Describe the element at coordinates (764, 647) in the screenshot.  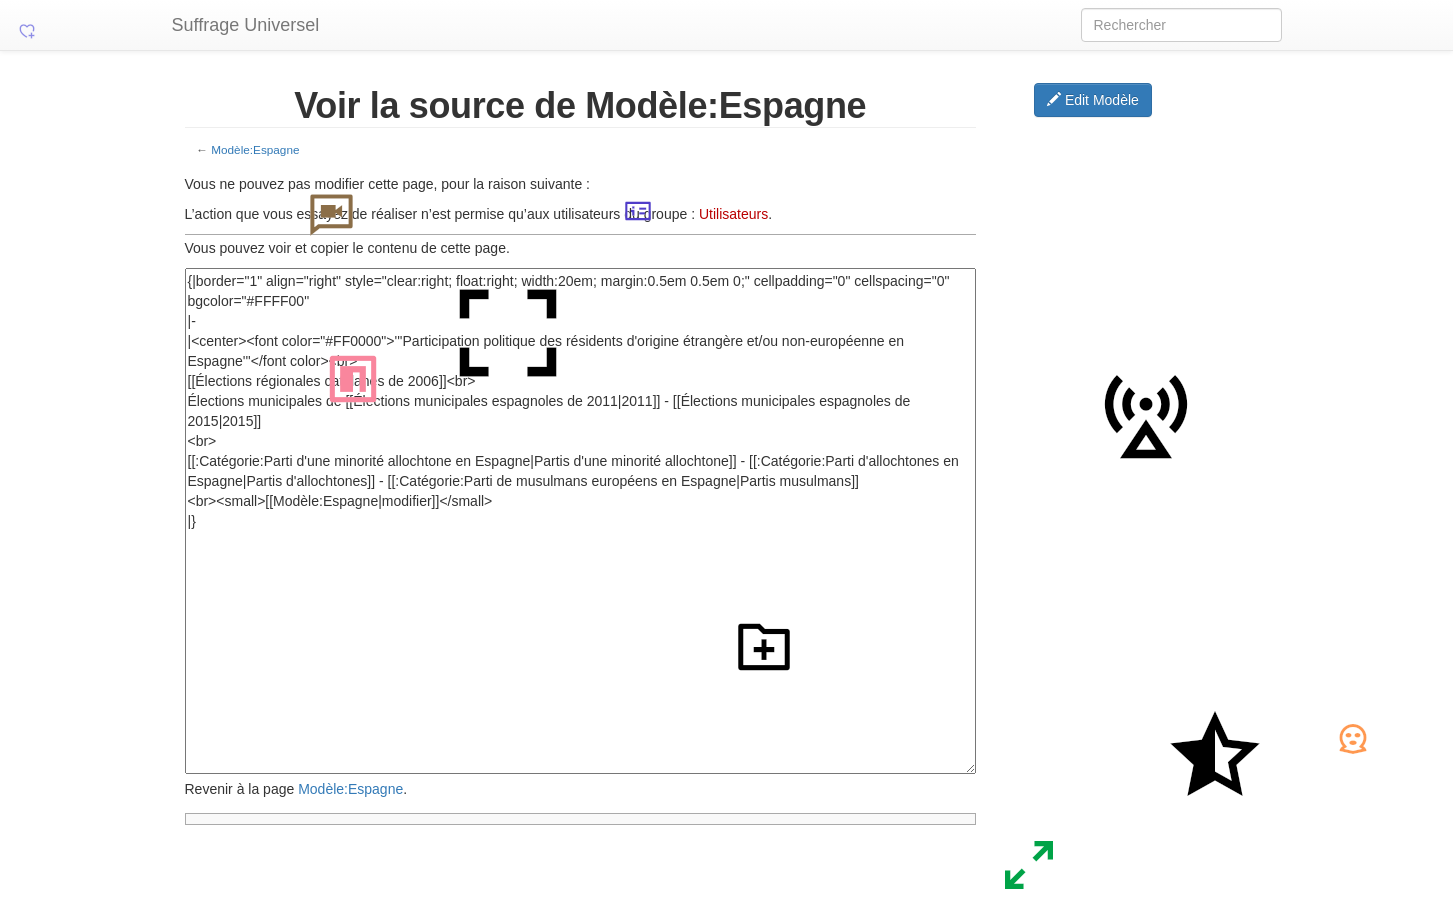
I see `create a new folder` at that location.